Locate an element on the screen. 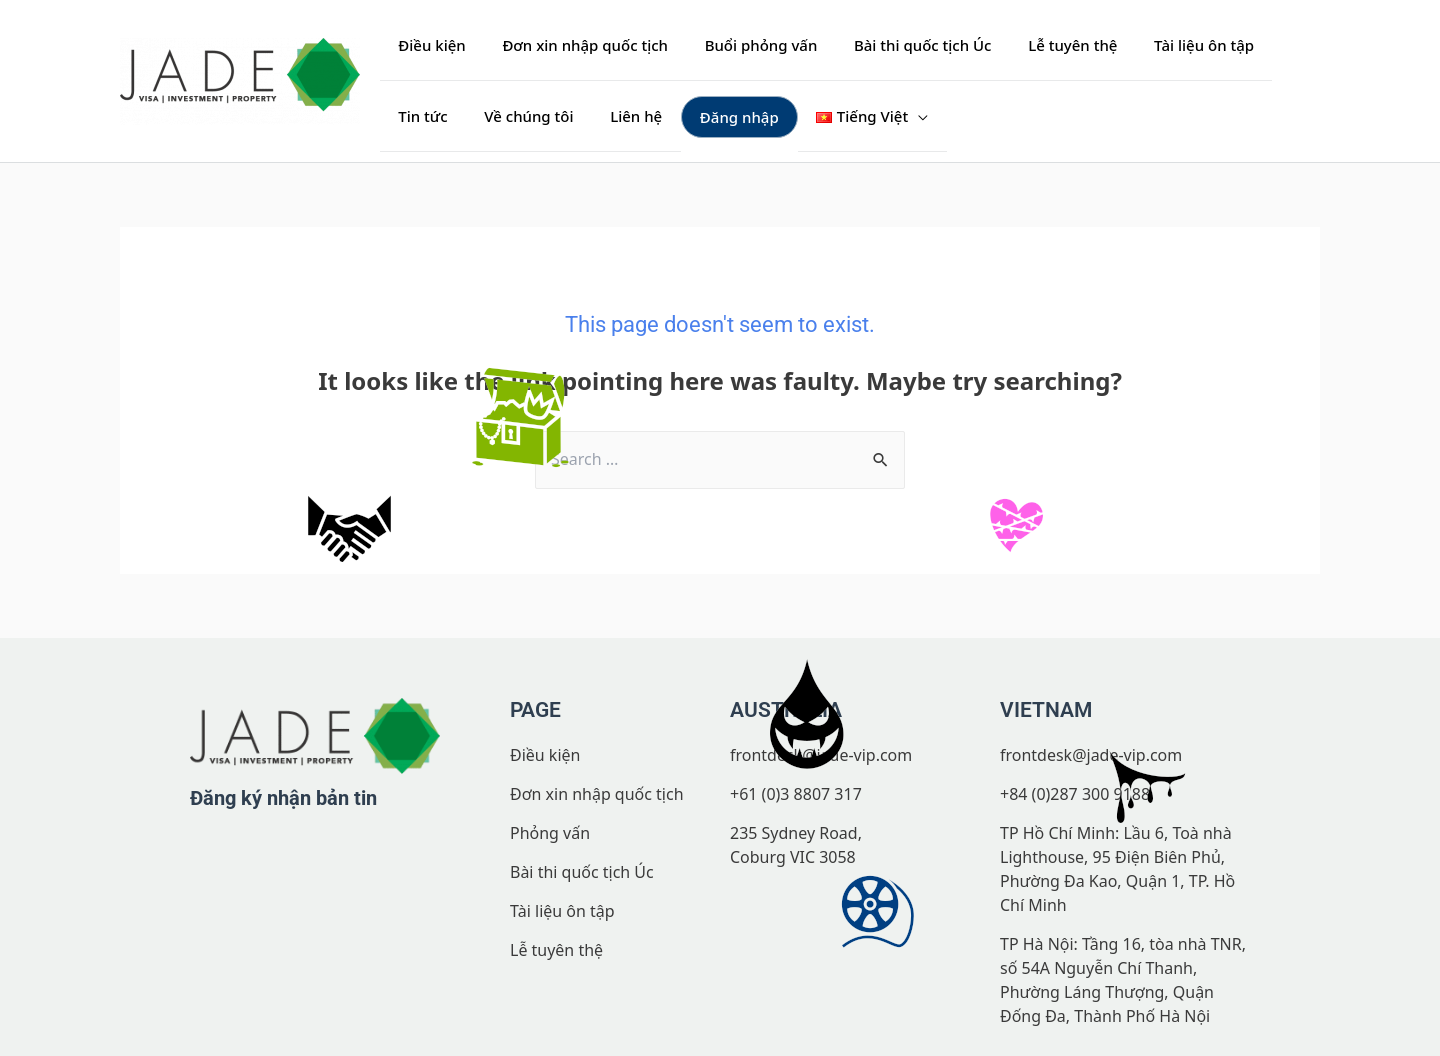 The height and width of the screenshot is (1056, 1440). indicates a healing or mending heart status is located at coordinates (1016, 525).